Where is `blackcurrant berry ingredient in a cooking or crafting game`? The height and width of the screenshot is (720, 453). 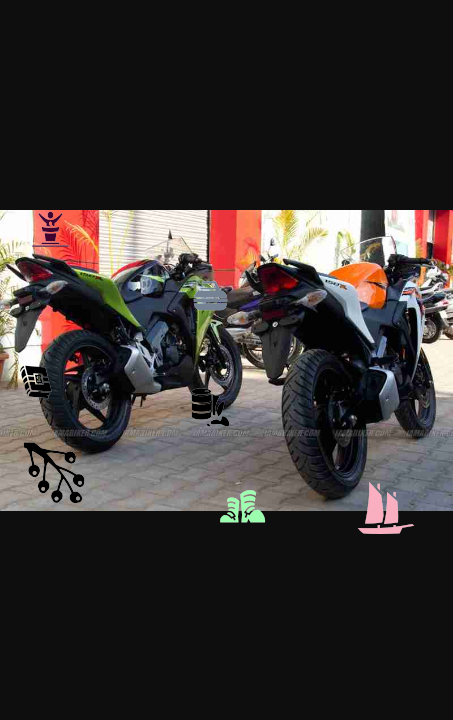
blackcurrant berry ingredient in a cooking or crafting game is located at coordinates (54, 473).